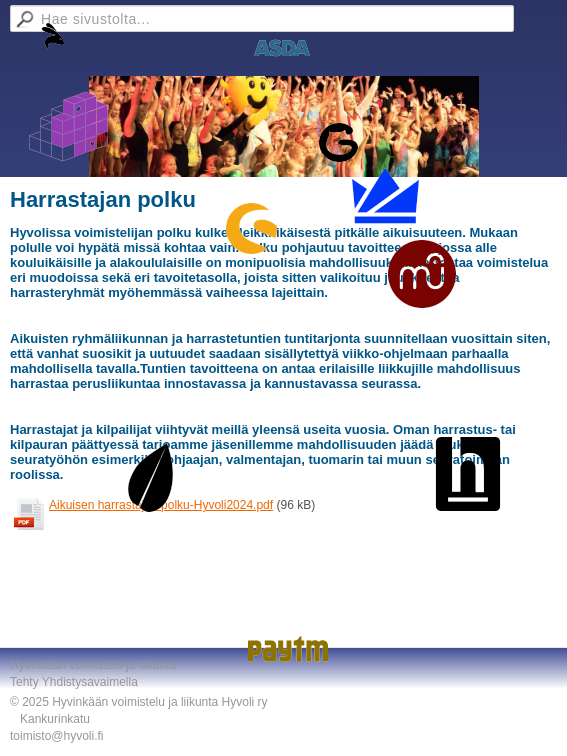 This screenshot has width=567, height=756. I want to click on open GitCode application, so click(338, 142).